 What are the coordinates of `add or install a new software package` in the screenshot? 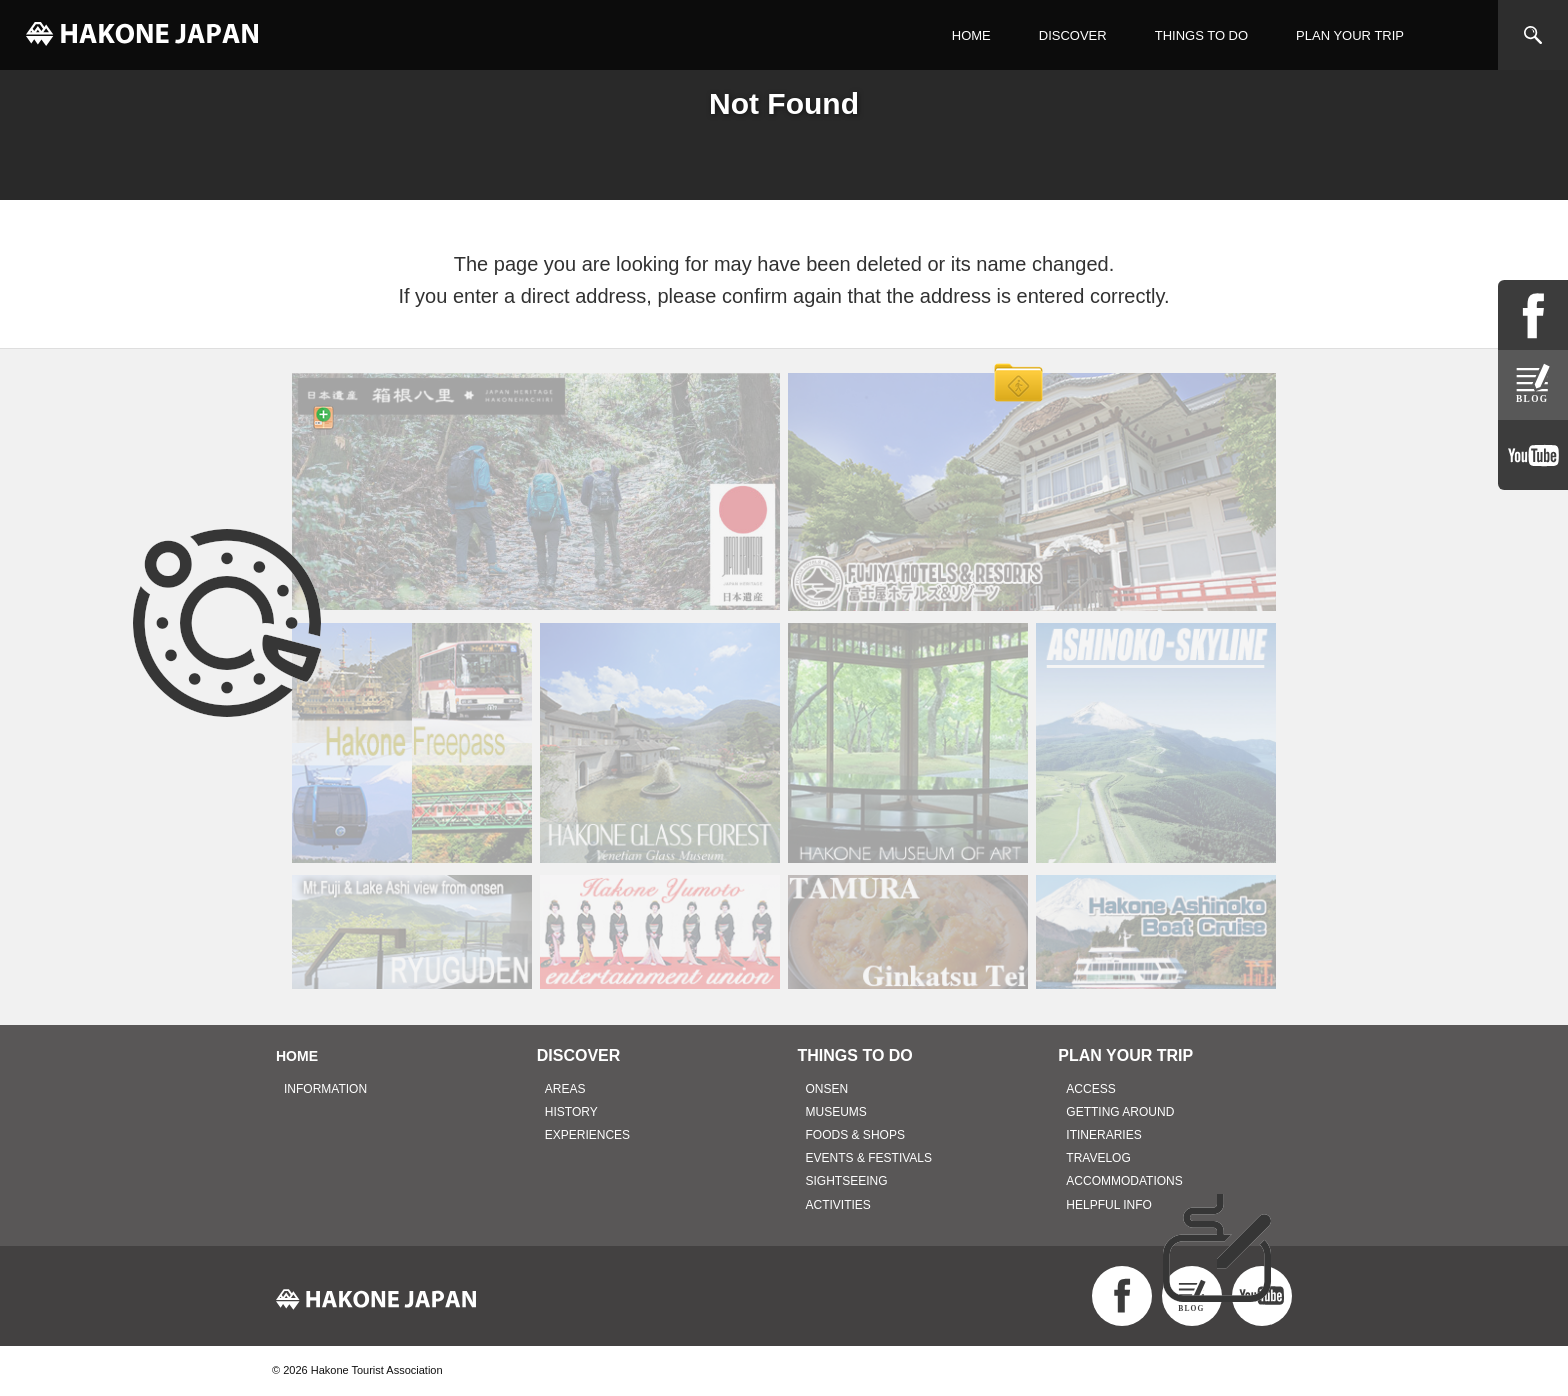 It's located at (323, 417).